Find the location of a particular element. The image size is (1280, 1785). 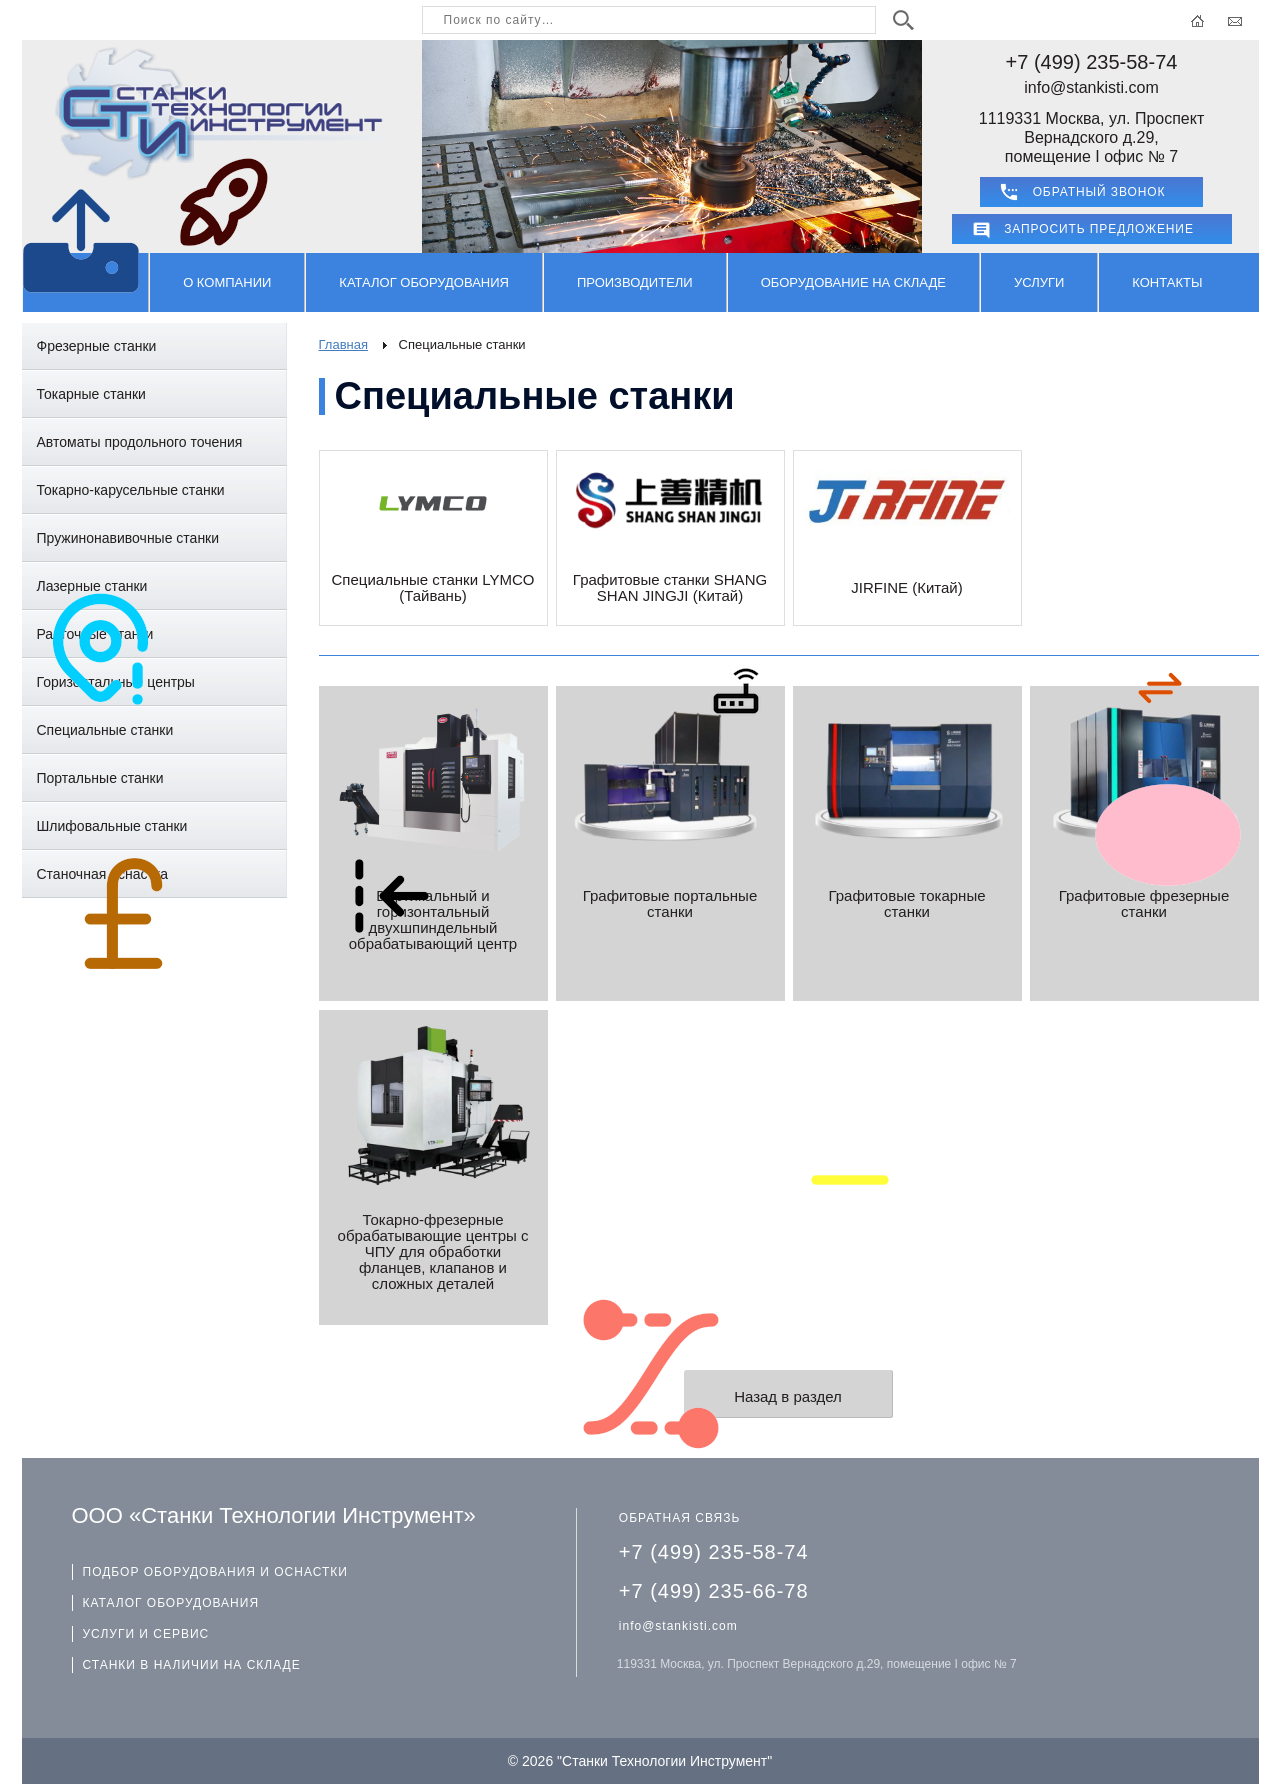

access router or network settings is located at coordinates (736, 691).